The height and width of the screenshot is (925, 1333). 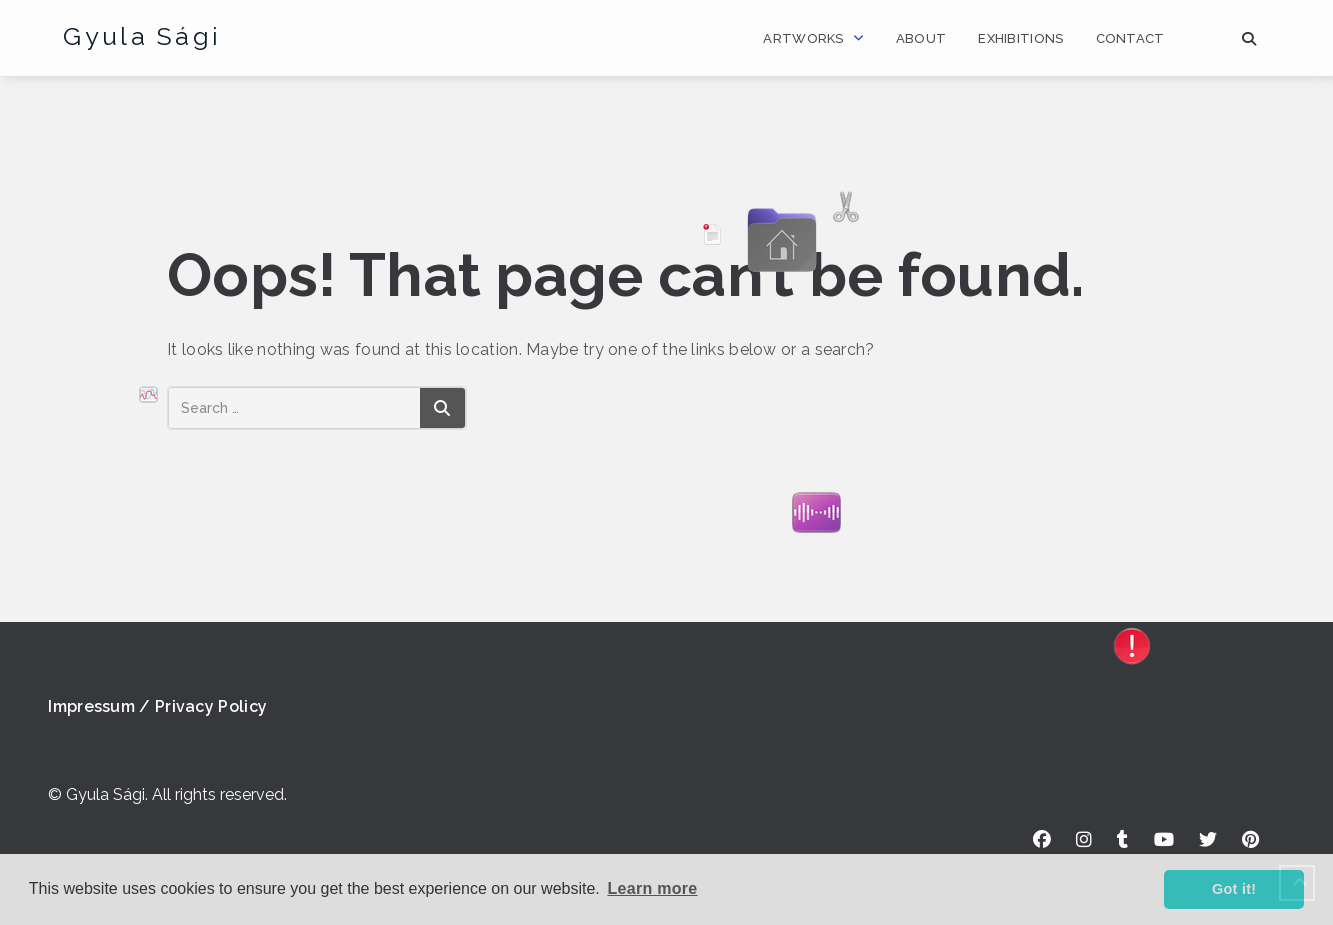 What do you see at coordinates (712, 234) in the screenshot?
I see `send file via bluetooth` at bounding box center [712, 234].